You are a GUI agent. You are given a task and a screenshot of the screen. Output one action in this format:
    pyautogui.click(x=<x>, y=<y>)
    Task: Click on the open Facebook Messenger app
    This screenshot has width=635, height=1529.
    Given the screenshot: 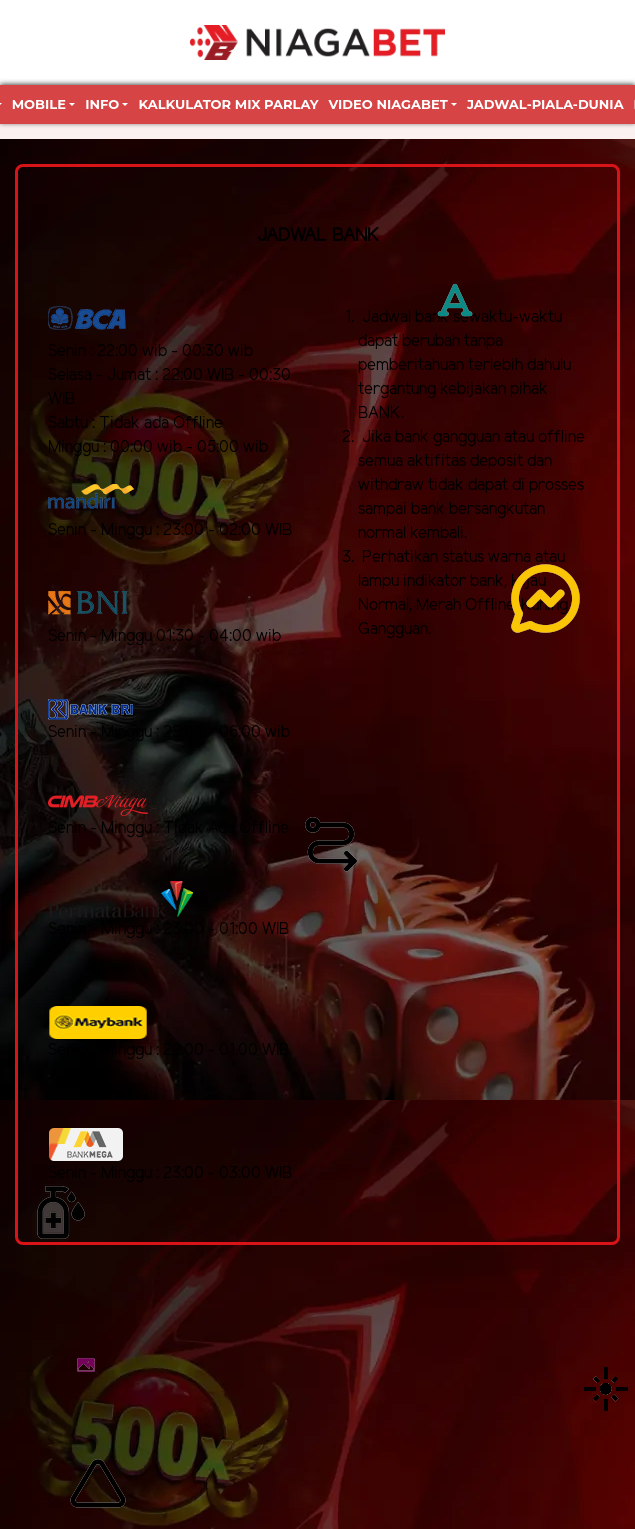 What is the action you would take?
    pyautogui.click(x=545, y=598)
    